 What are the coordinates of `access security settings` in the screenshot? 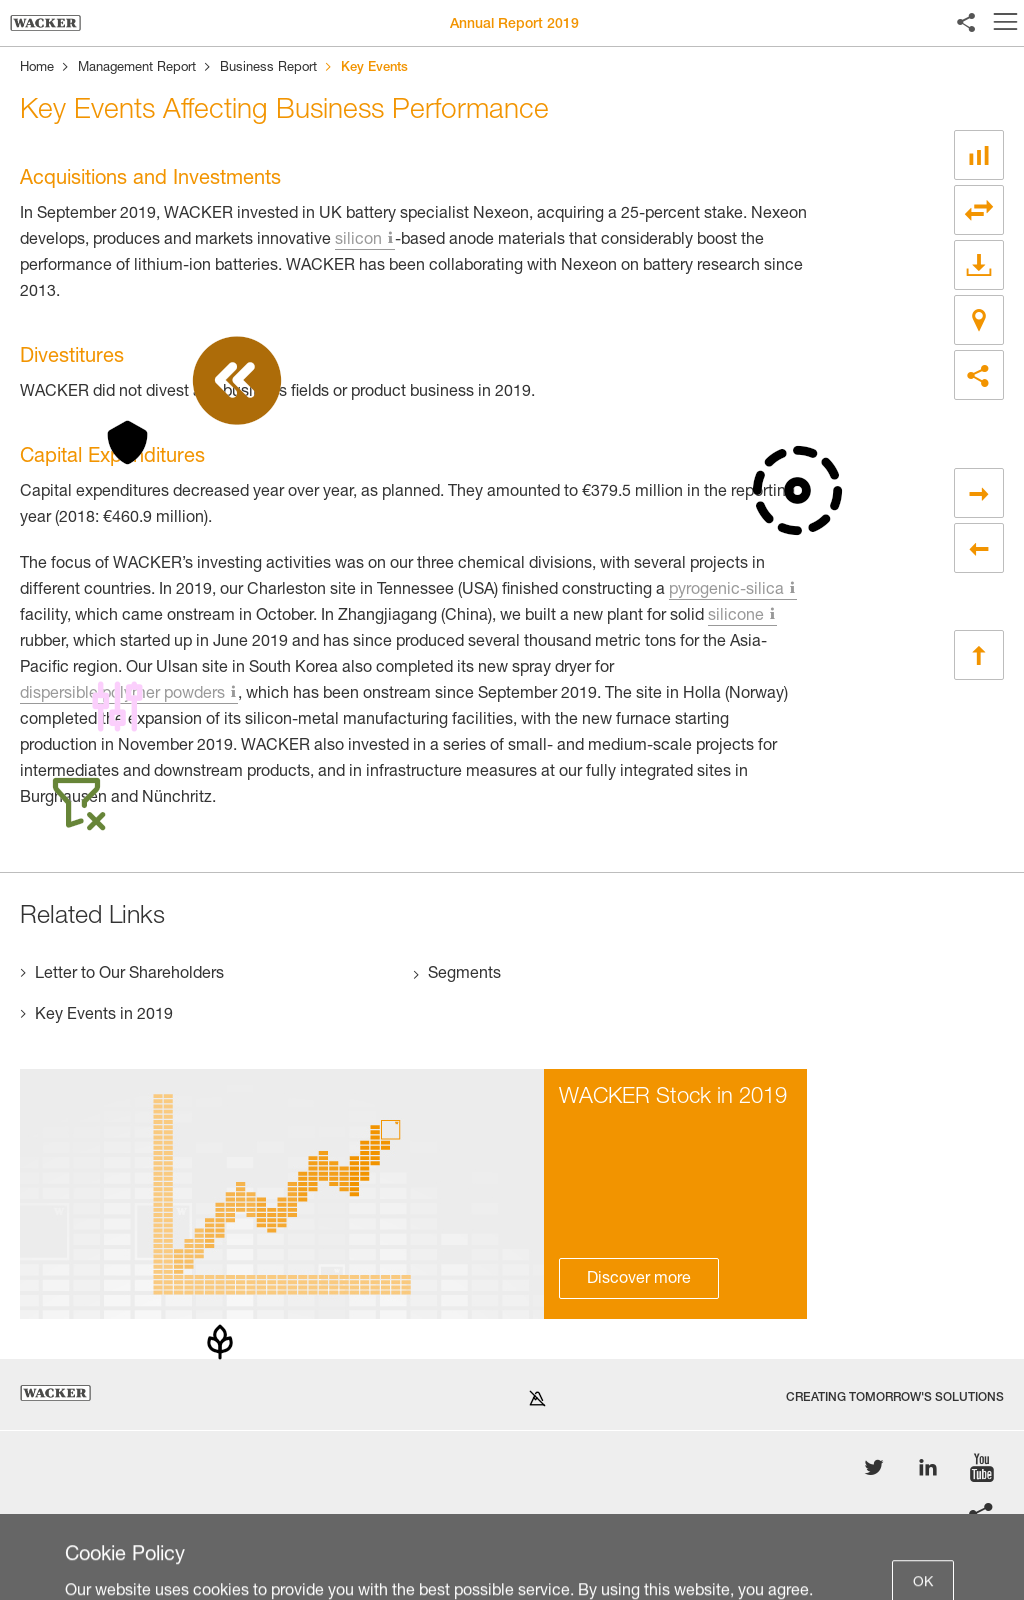 It's located at (127, 442).